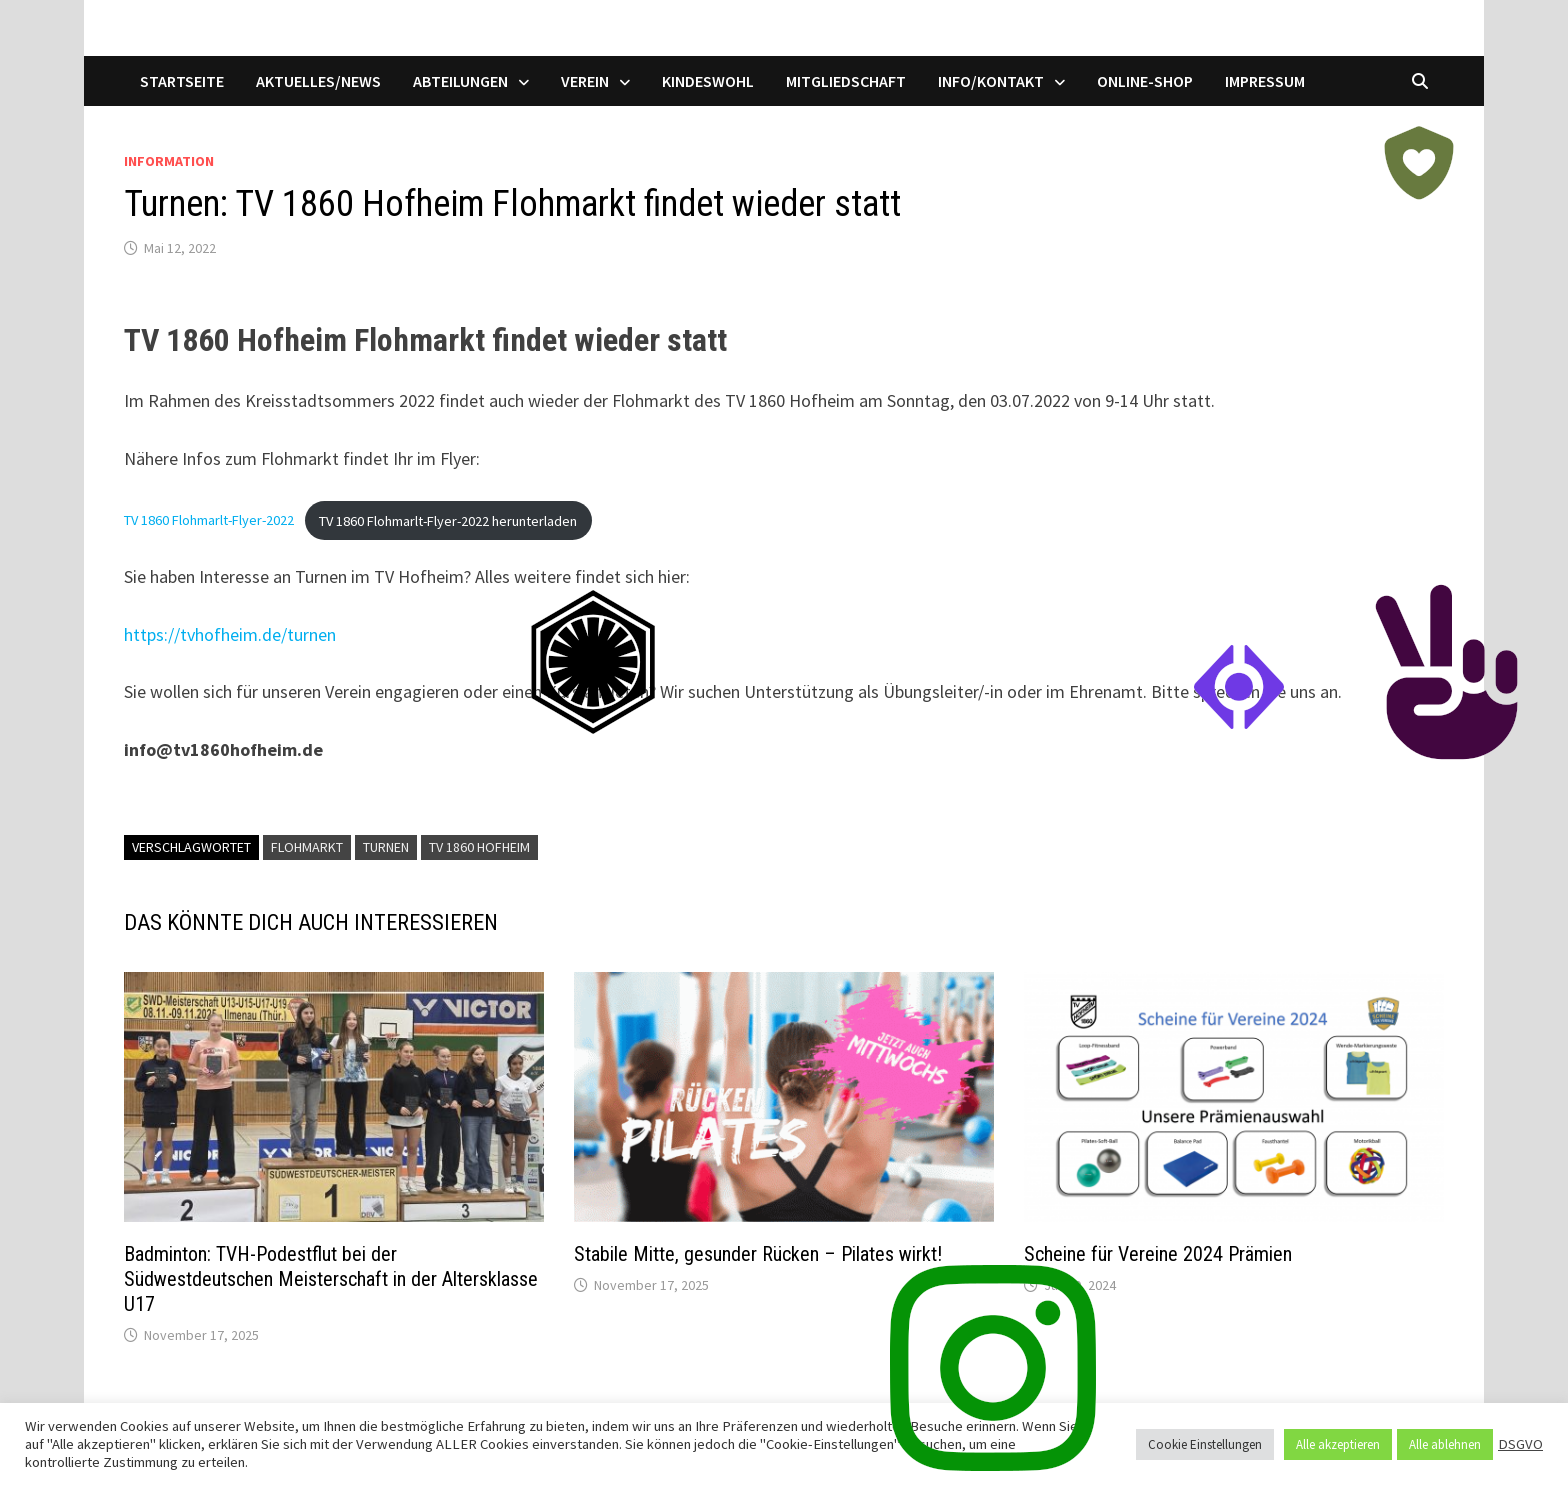 This screenshot has width=1568, height=1485. Describe the element at coordinates (1419, 163) in the screenshot. I see `health or medical protection status` at that location.